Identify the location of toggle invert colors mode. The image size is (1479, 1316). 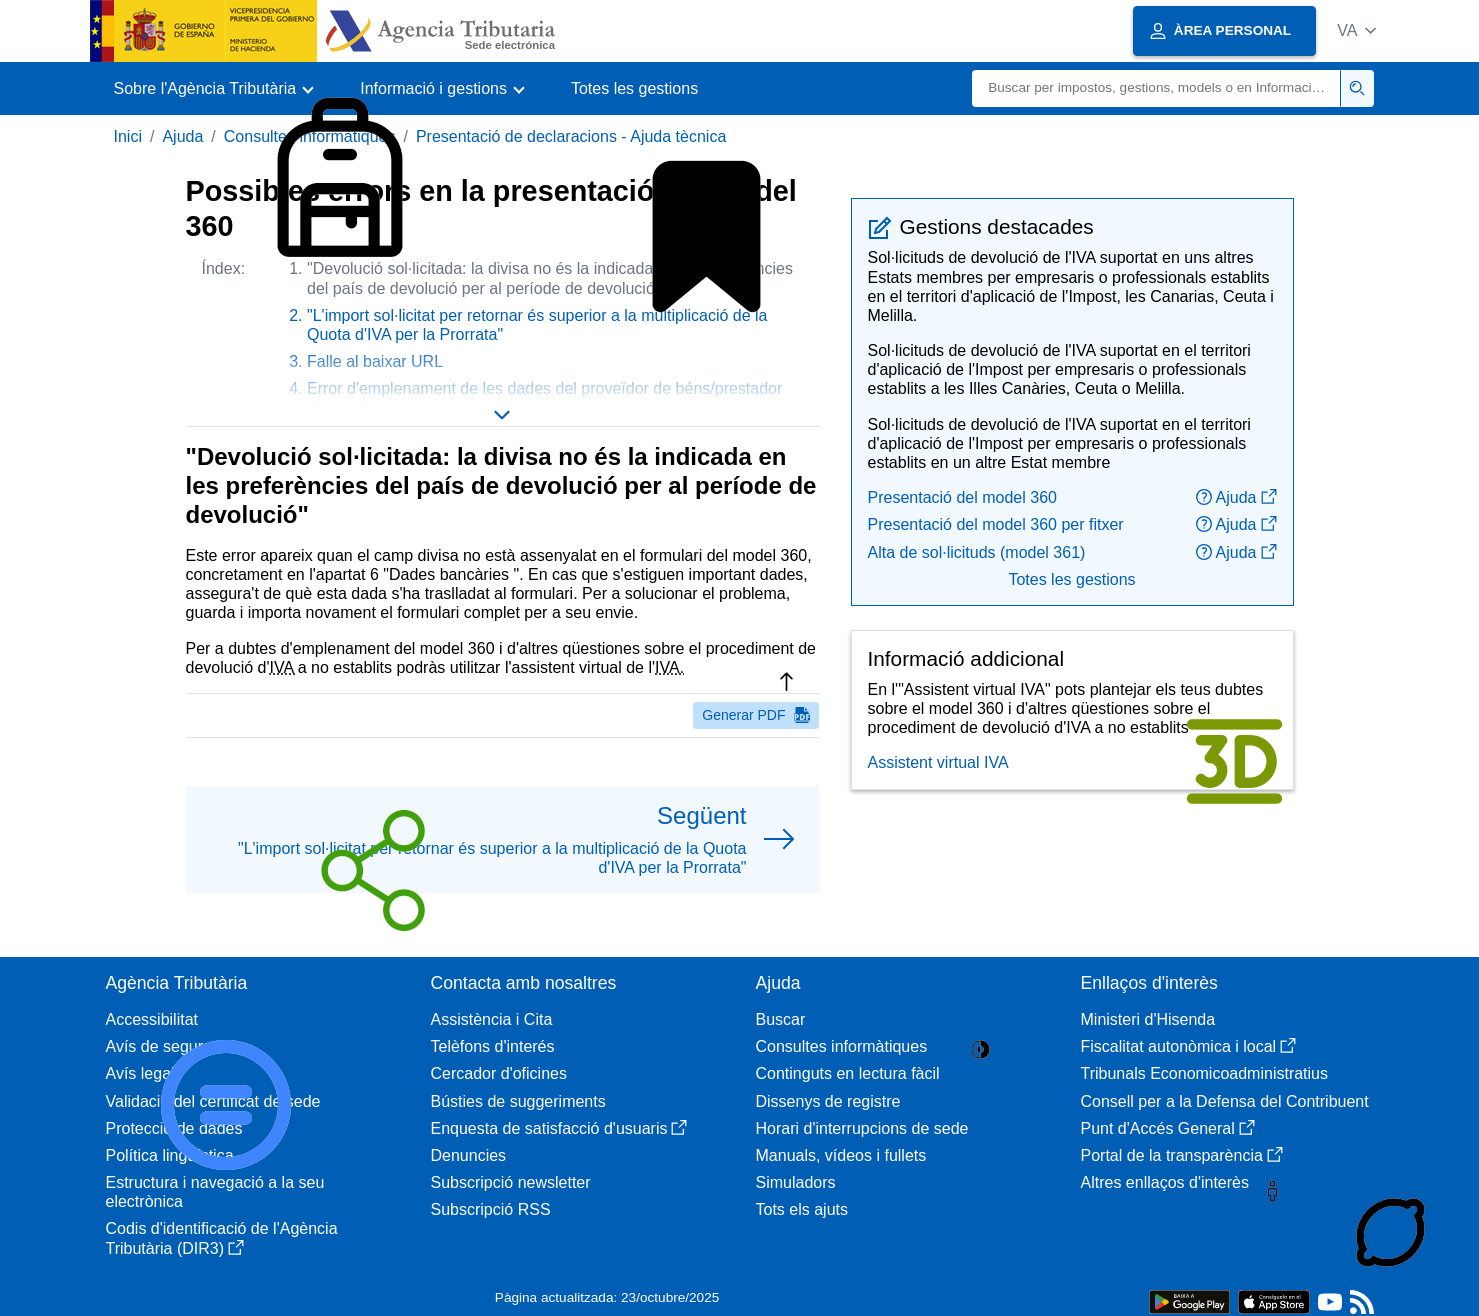
(980, 1049).